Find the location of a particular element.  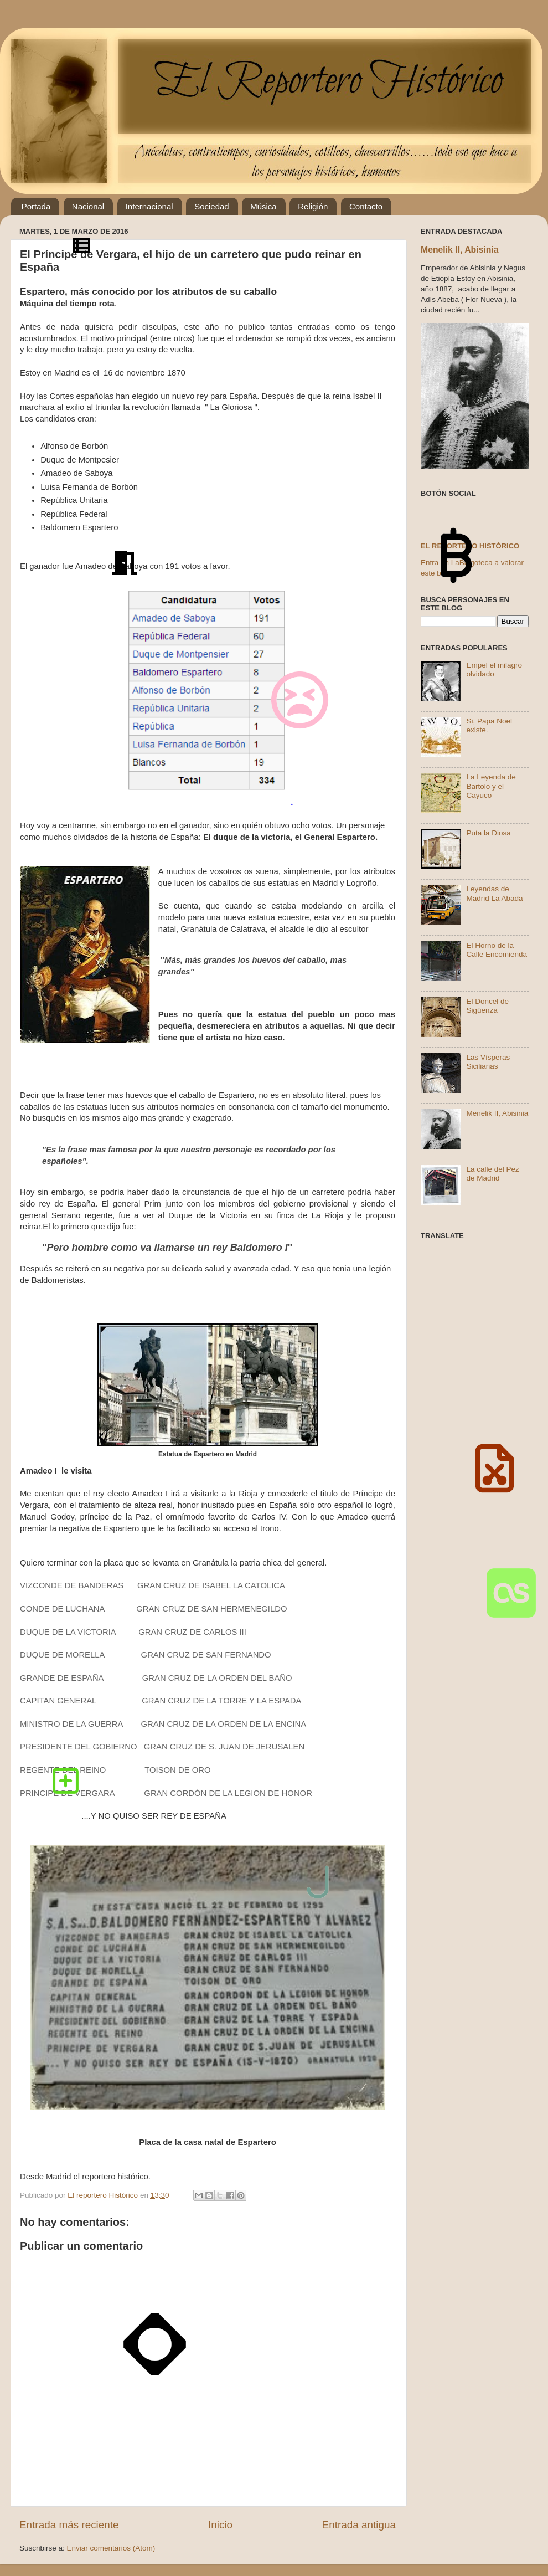

add a new item is located at coordinates (65, 1780).